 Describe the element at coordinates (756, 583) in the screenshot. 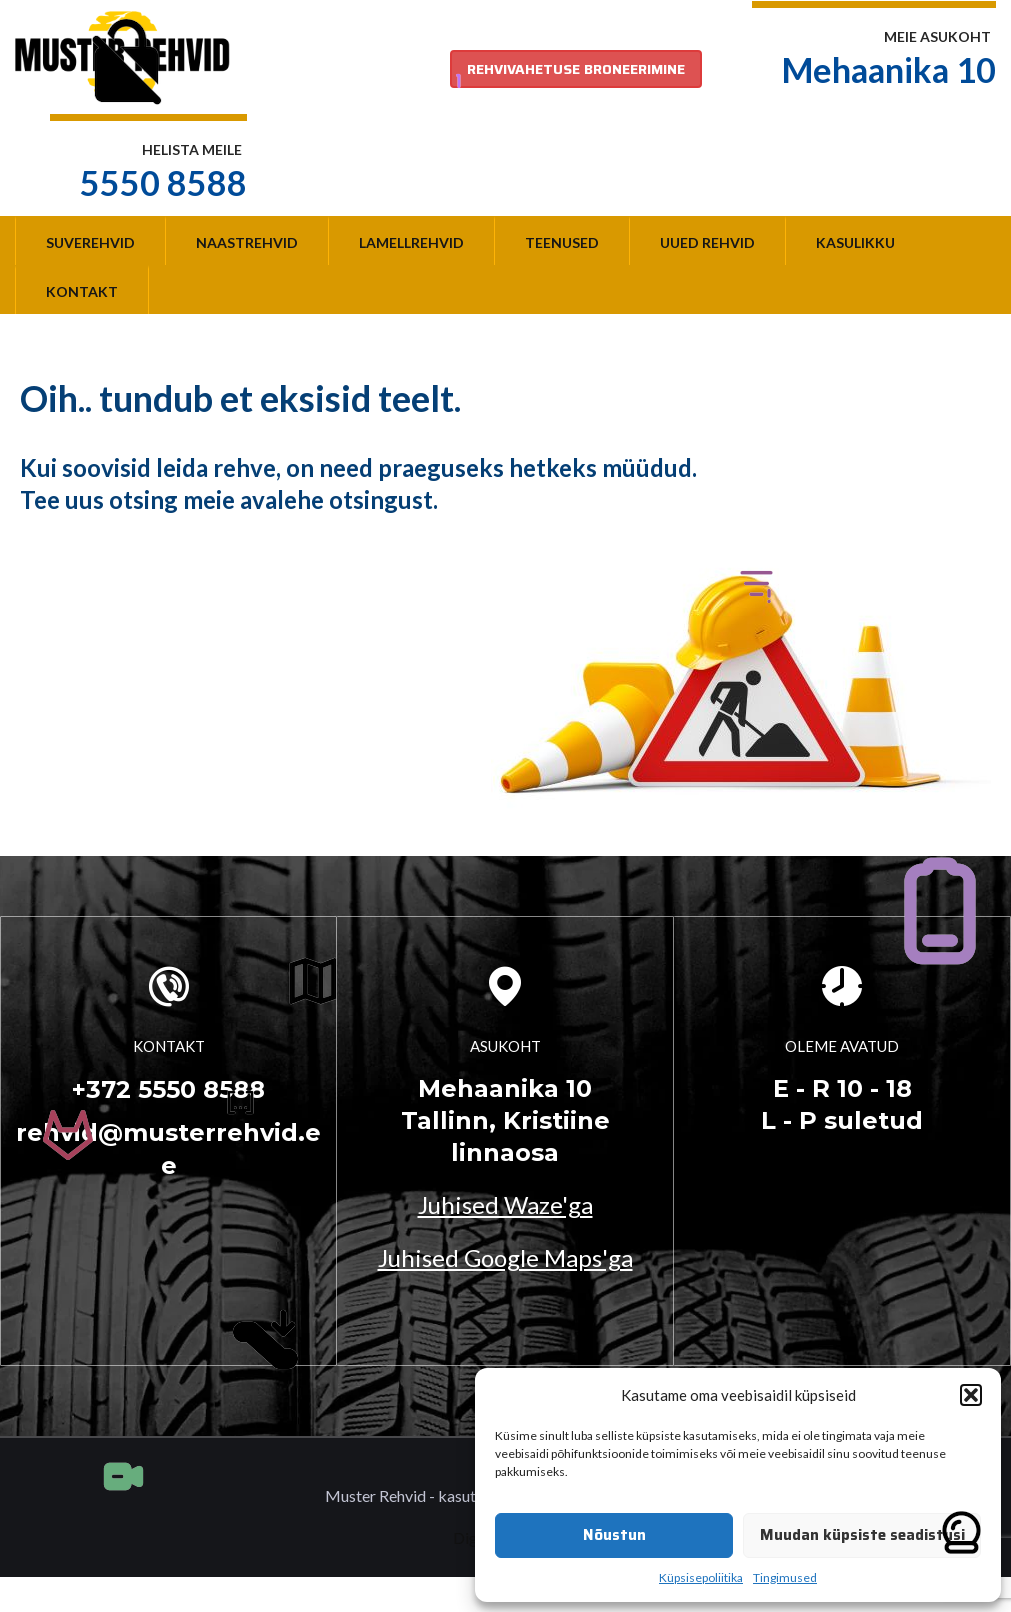

I see `filter settings require attention` at that location.